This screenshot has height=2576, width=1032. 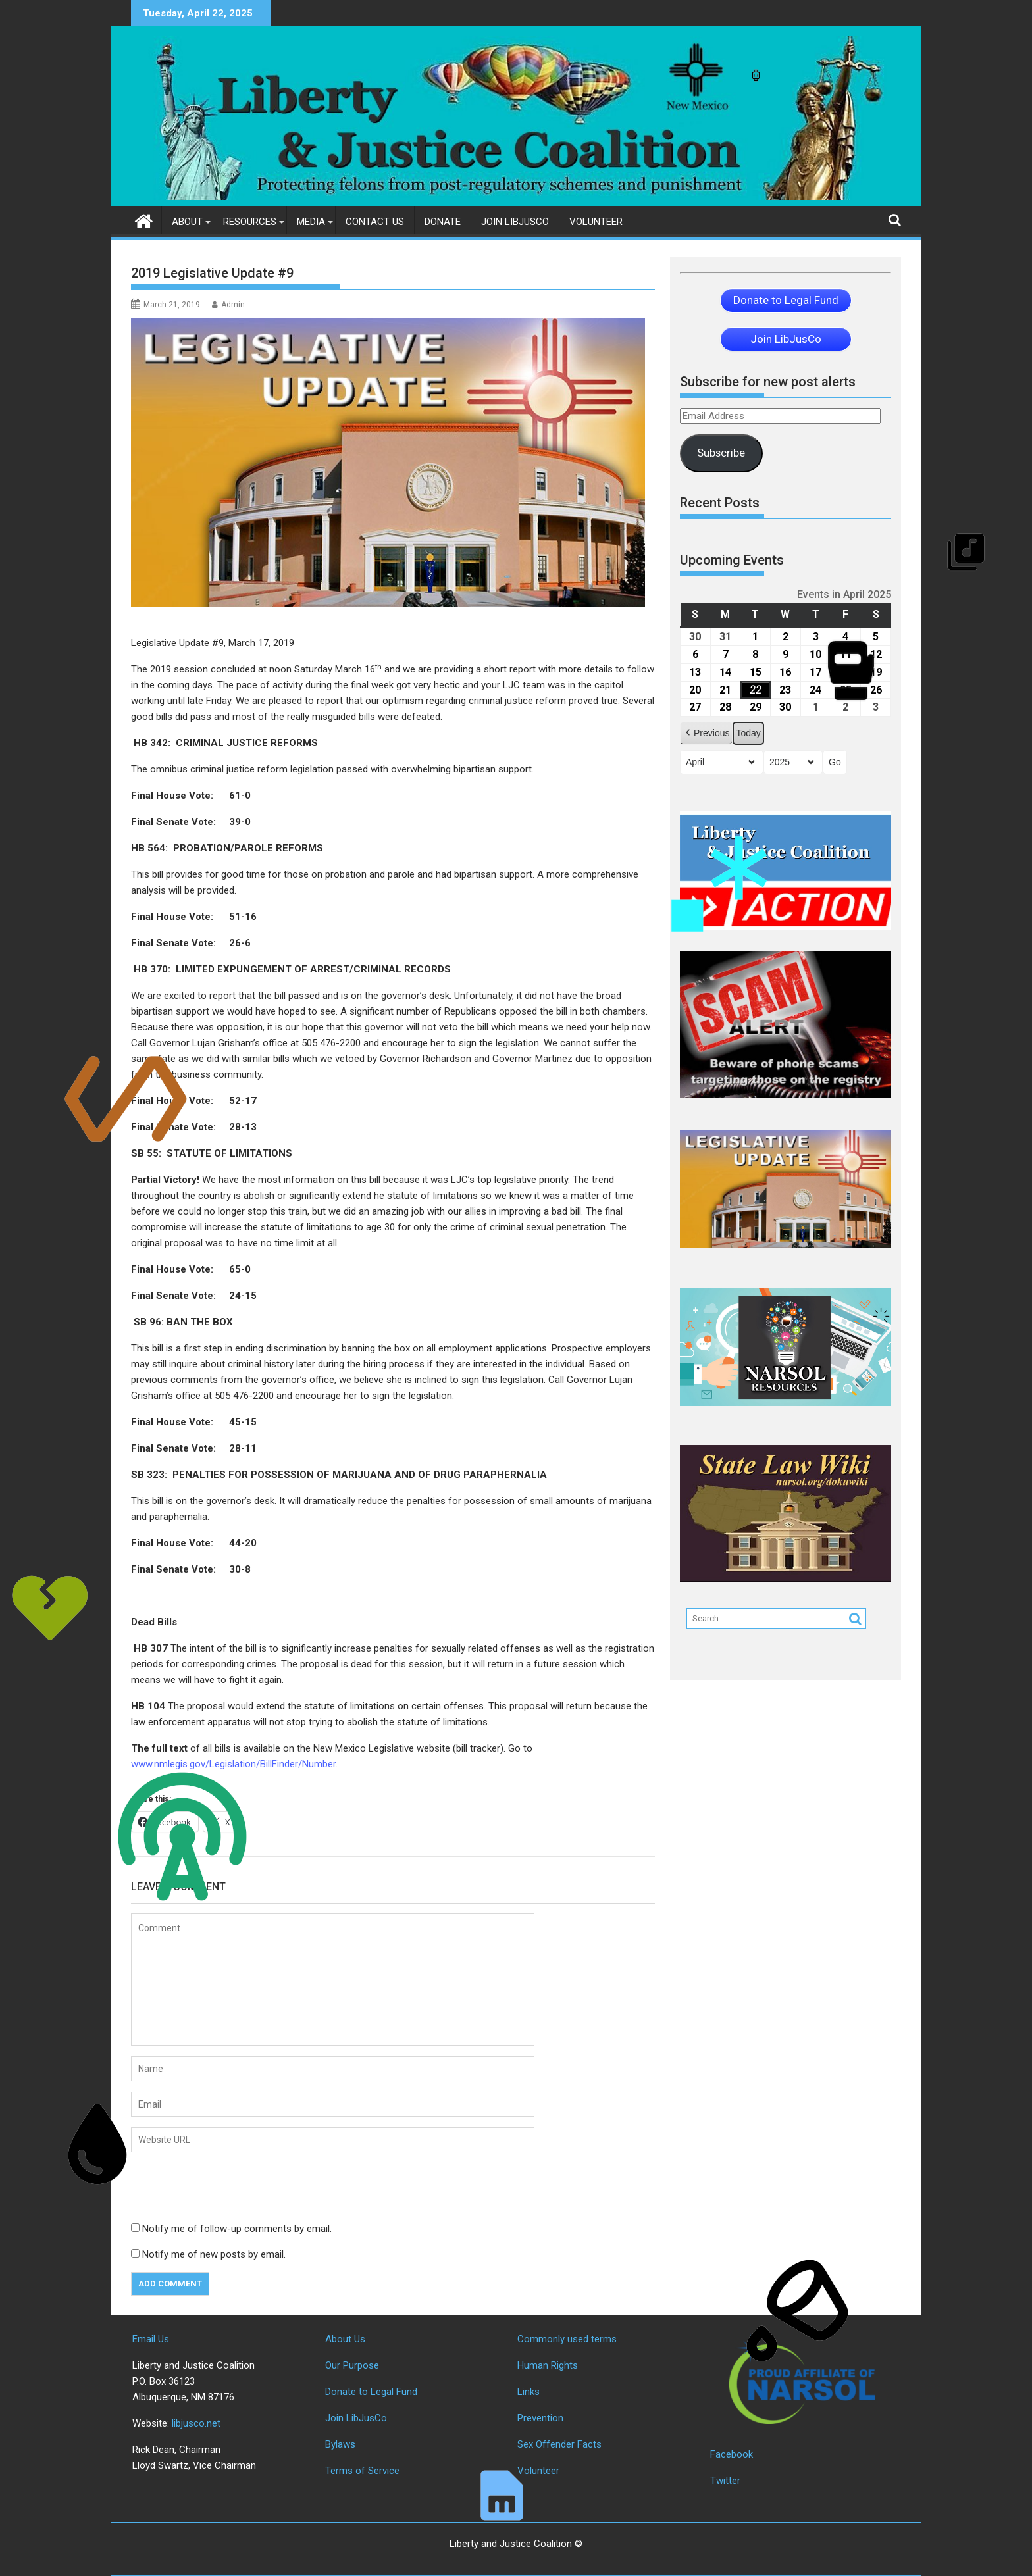 What do you see at coordinates (182, 1836) in the screenshot?
I see `access broadcast or transmission settings` at bounding box center [182, 1836].